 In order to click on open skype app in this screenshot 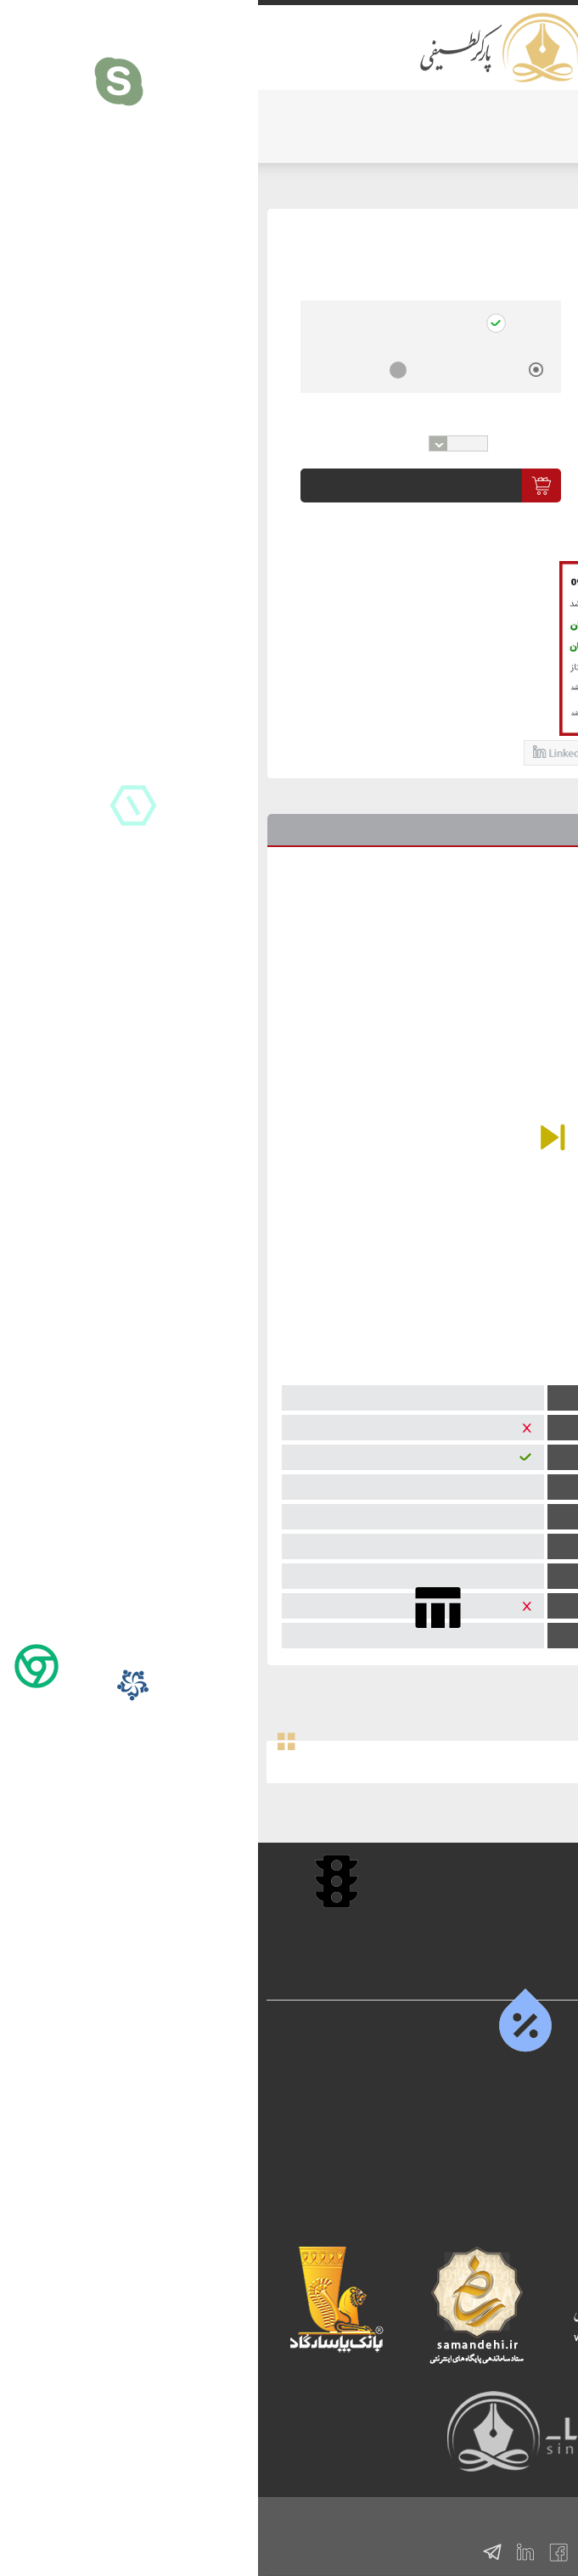, I will do `click(119, 81)`.